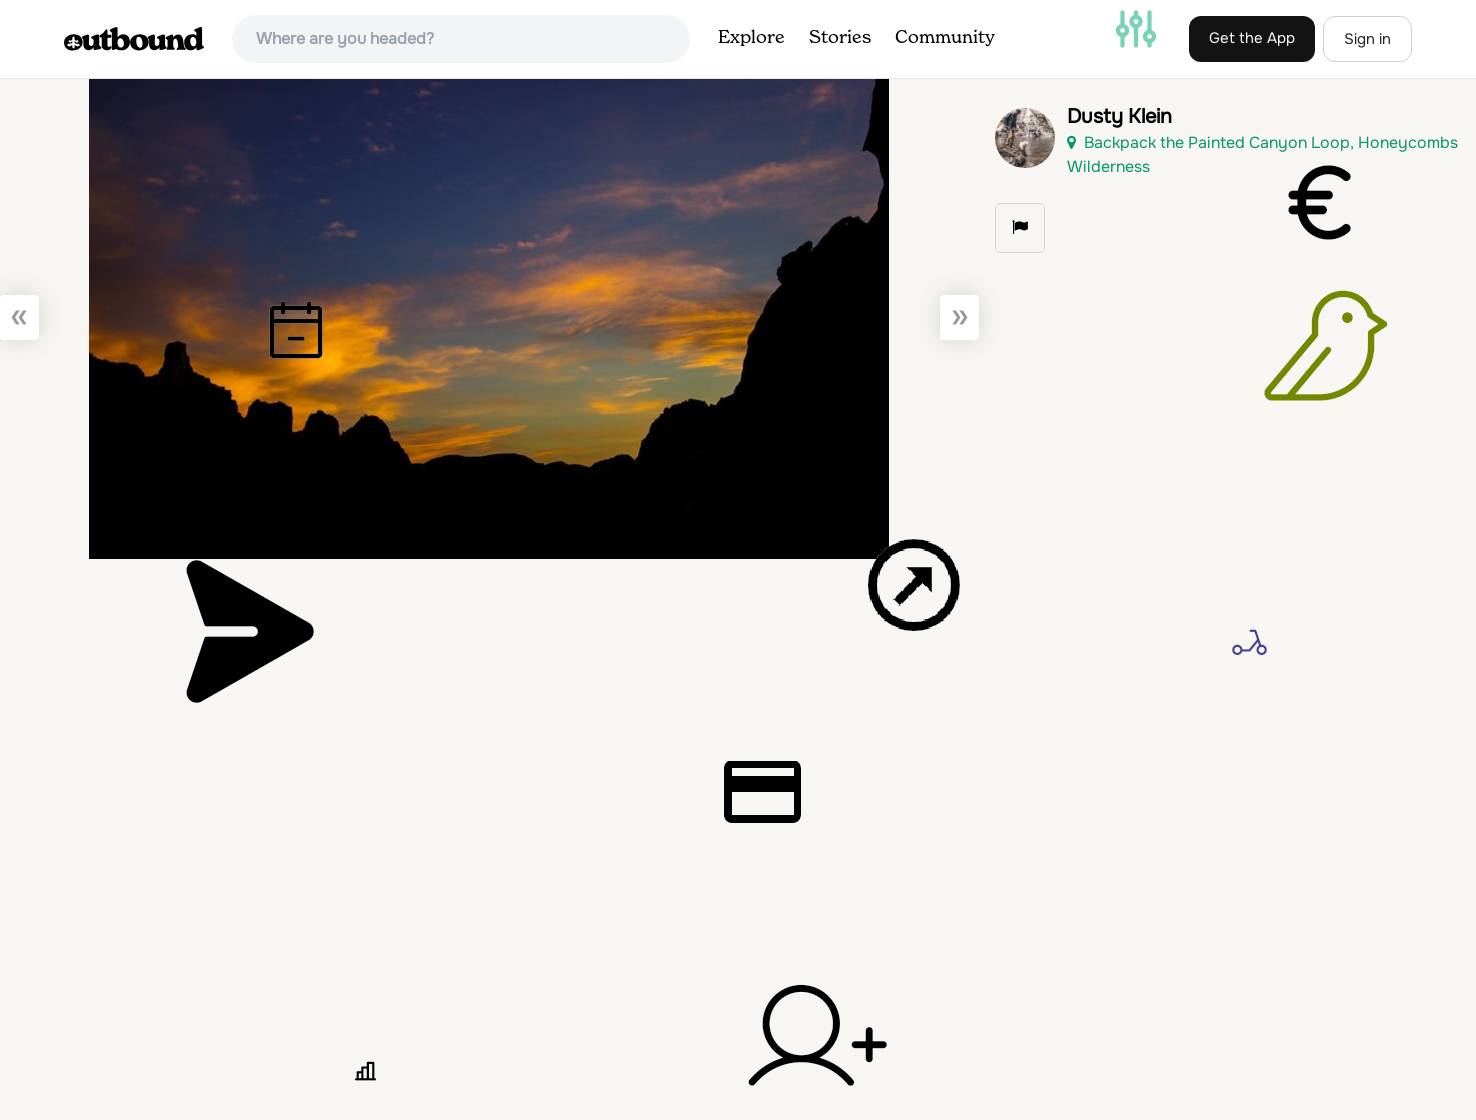 The height and width of the screenshot is (1120, 1476). What do you see at coordinates (1249, 643) in the screenshot?
I see `select scooter as transportation mode` at bounding box center [1249, 643].